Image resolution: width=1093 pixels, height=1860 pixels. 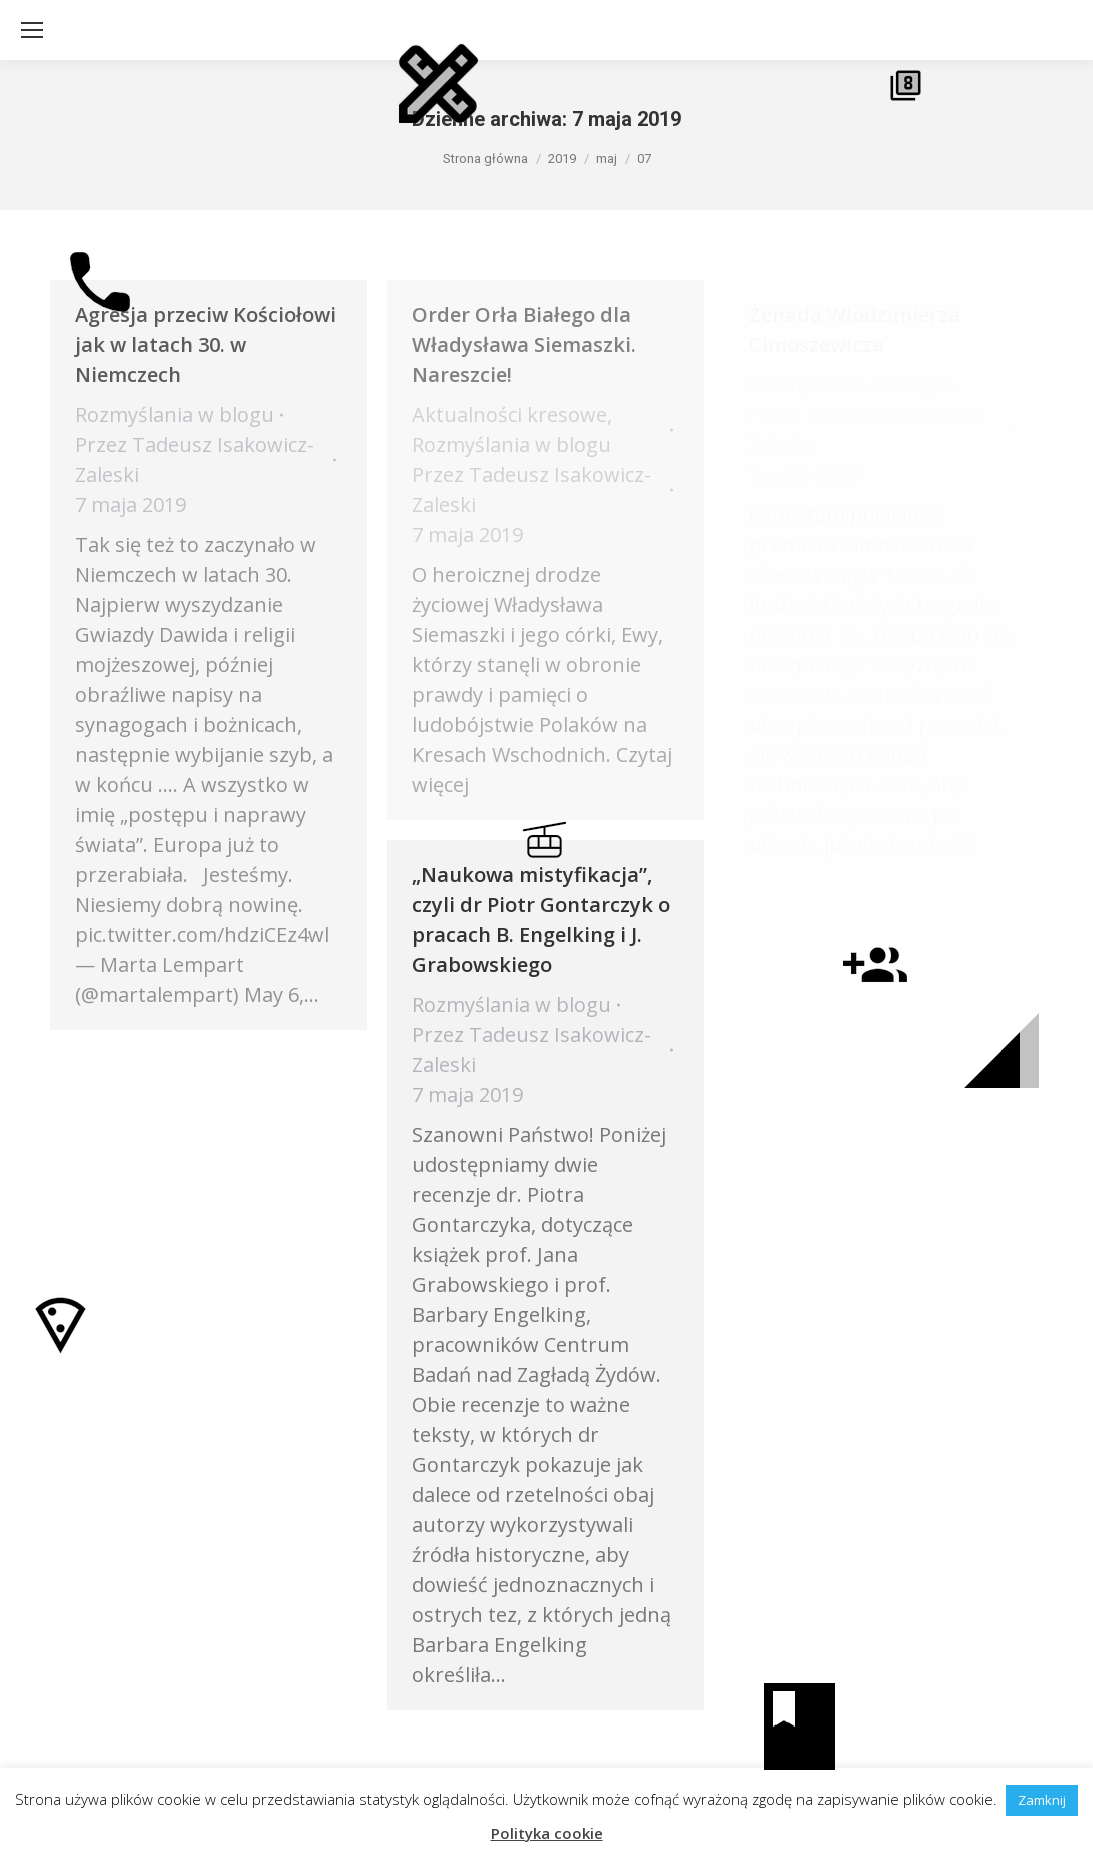 I want to click on make a phone call, so click(x=100, y=282).